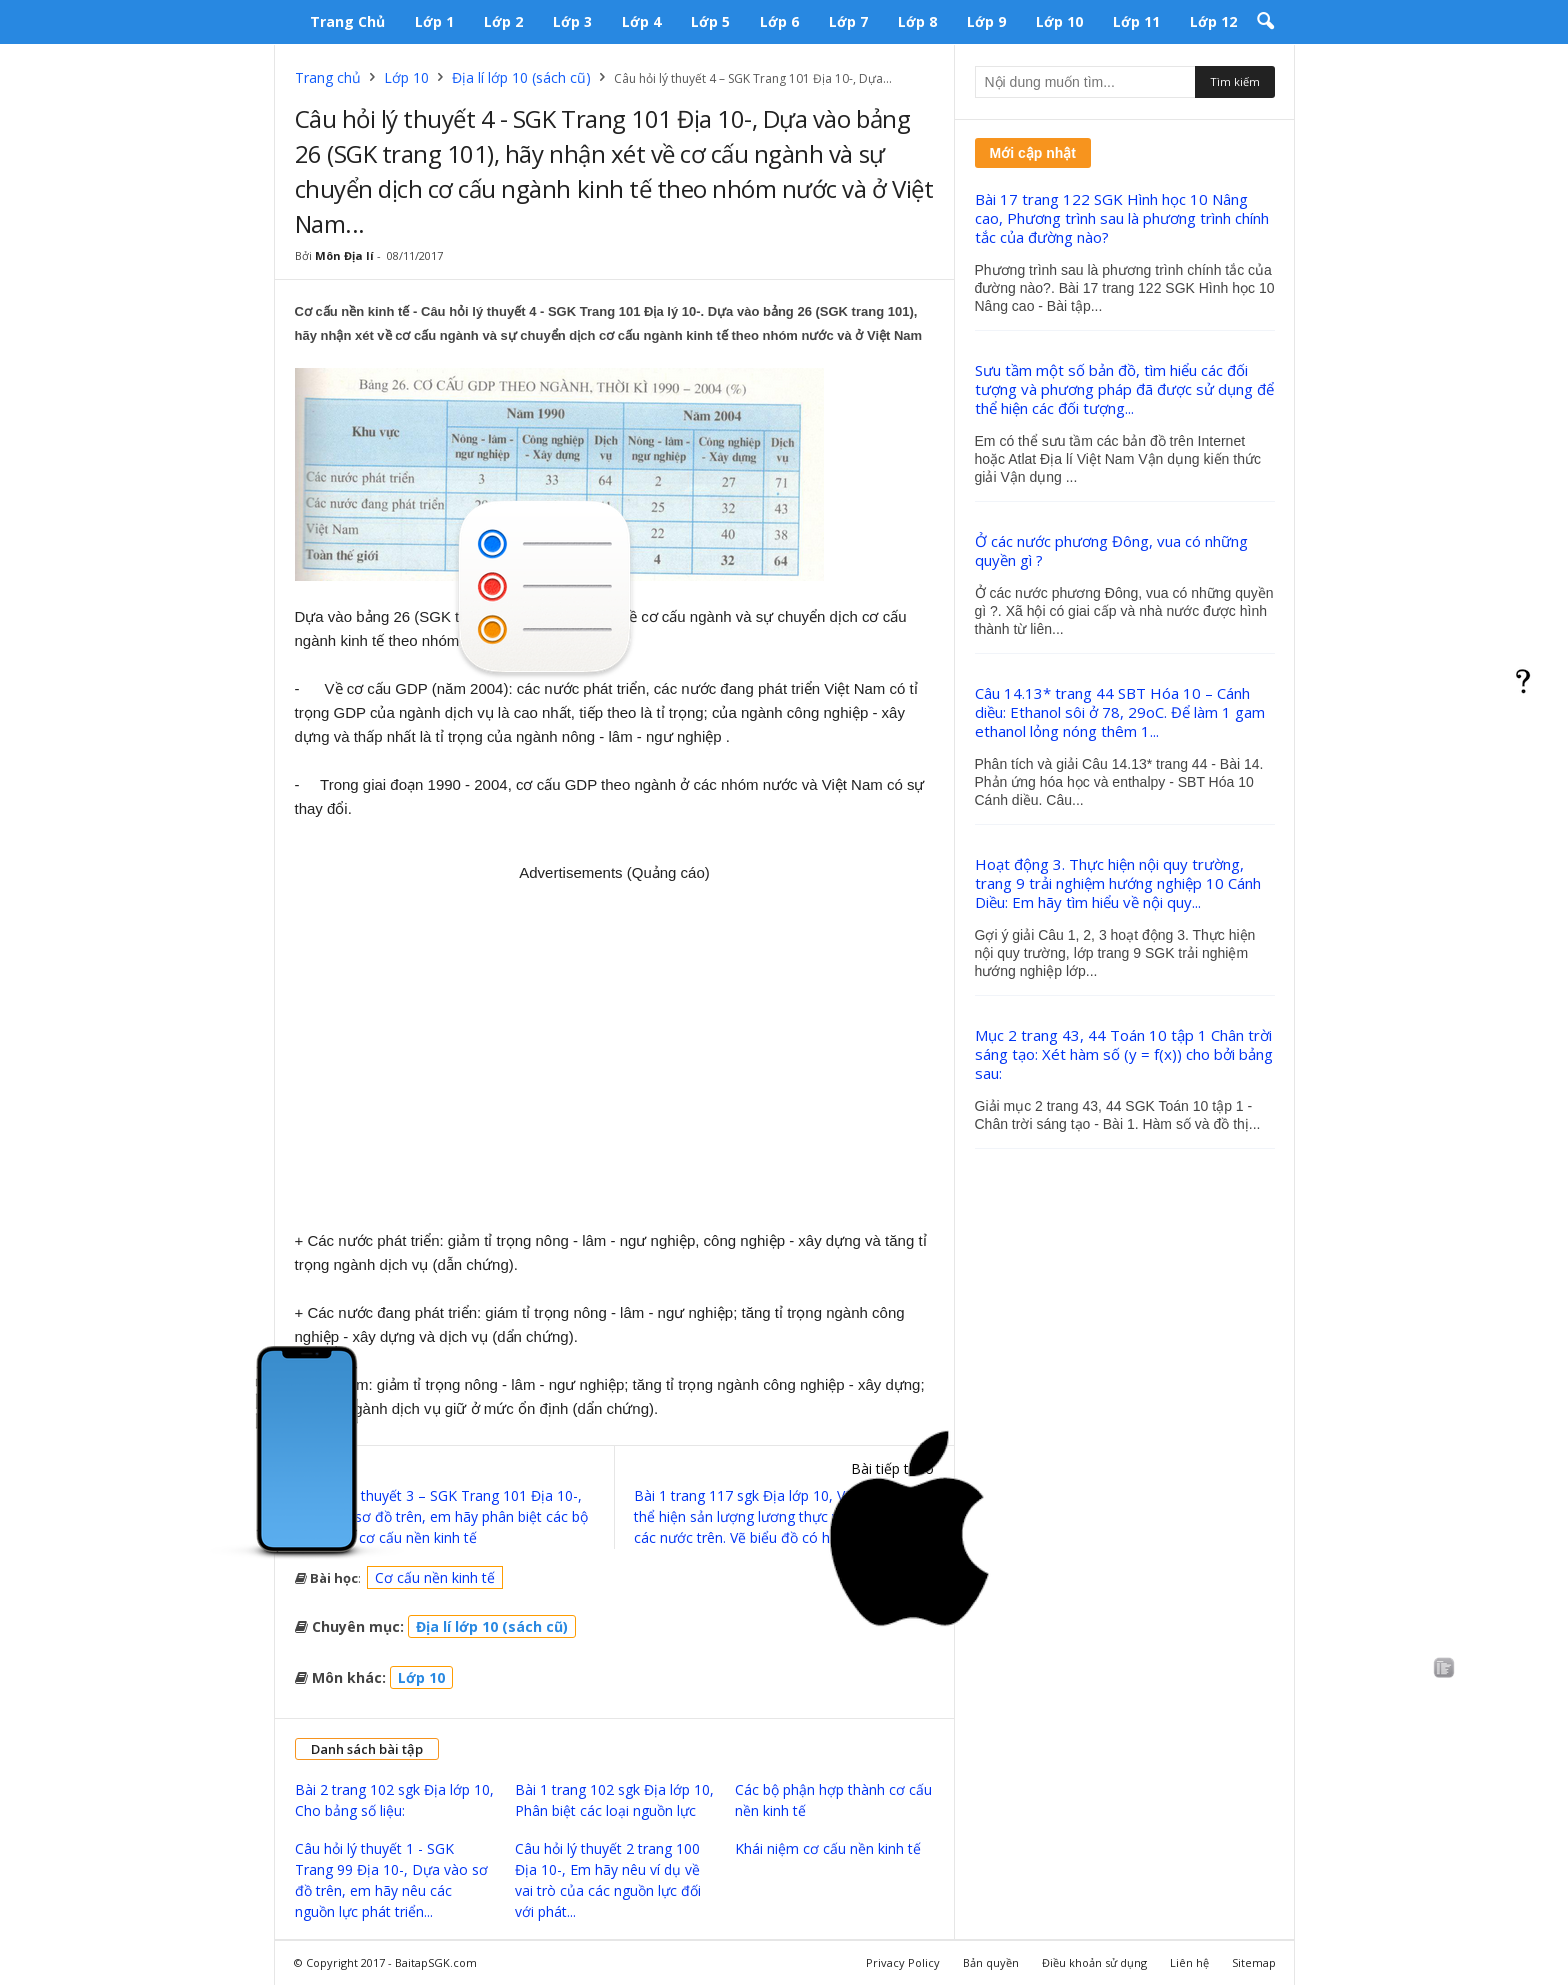 The image size is (1568, 1985). Describe the element at coordinates (1444, 1668) in the screenshot. I see `access log preferences or settings` at that location.